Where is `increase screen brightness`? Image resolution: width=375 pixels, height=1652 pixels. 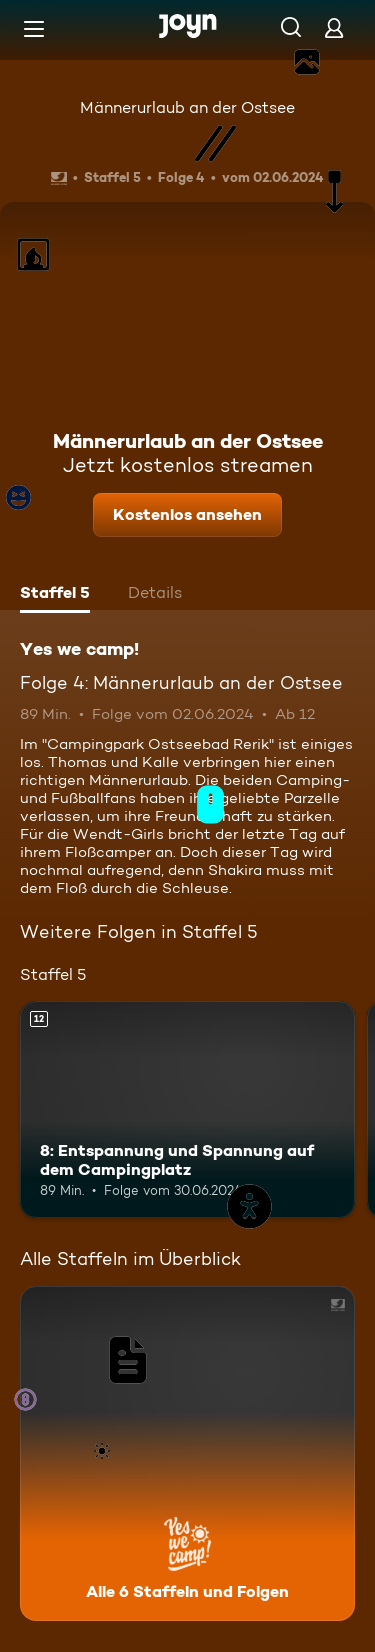
increase screen brightness is located at coordinates (102, 1451).